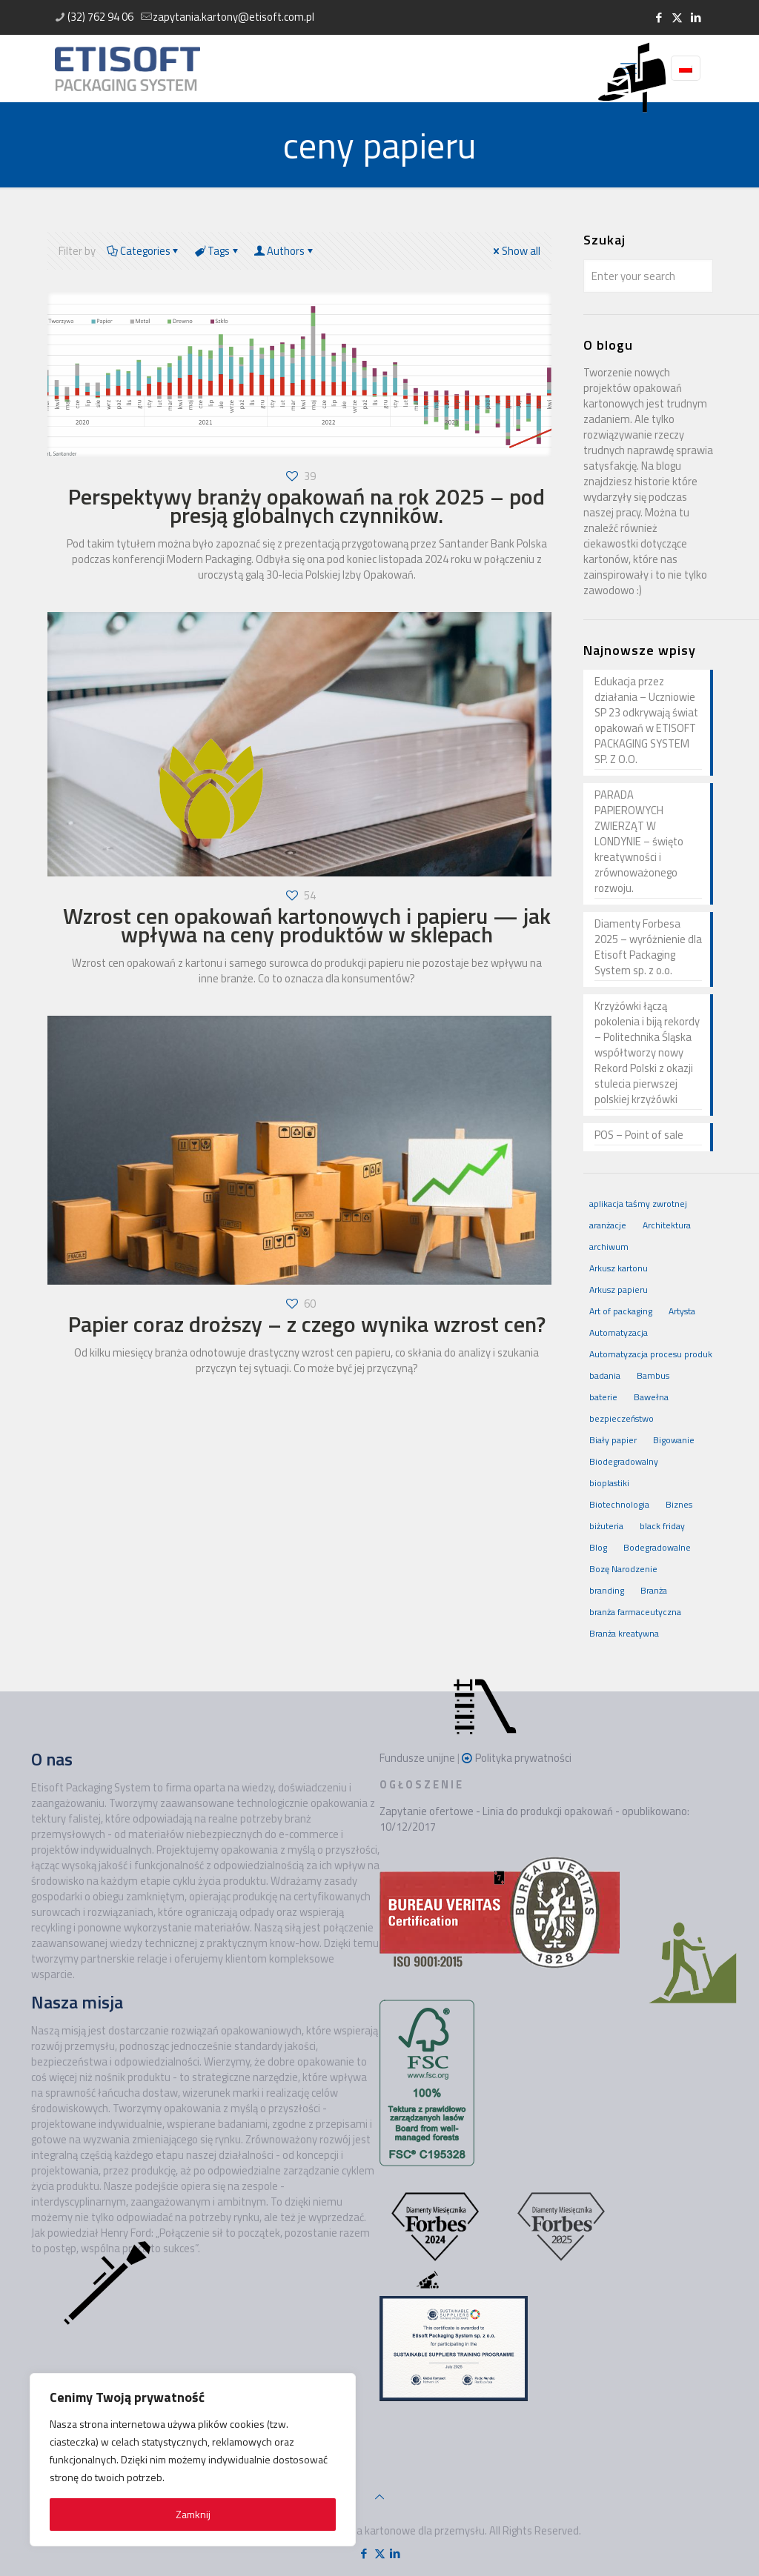 Image resolution: width=759 pixels, height=2576 pixels. What do you see at coordinates (692, 1959) in the screenshot?
I see `explore hiking trails nearby` at bounding box center [692, 1959].